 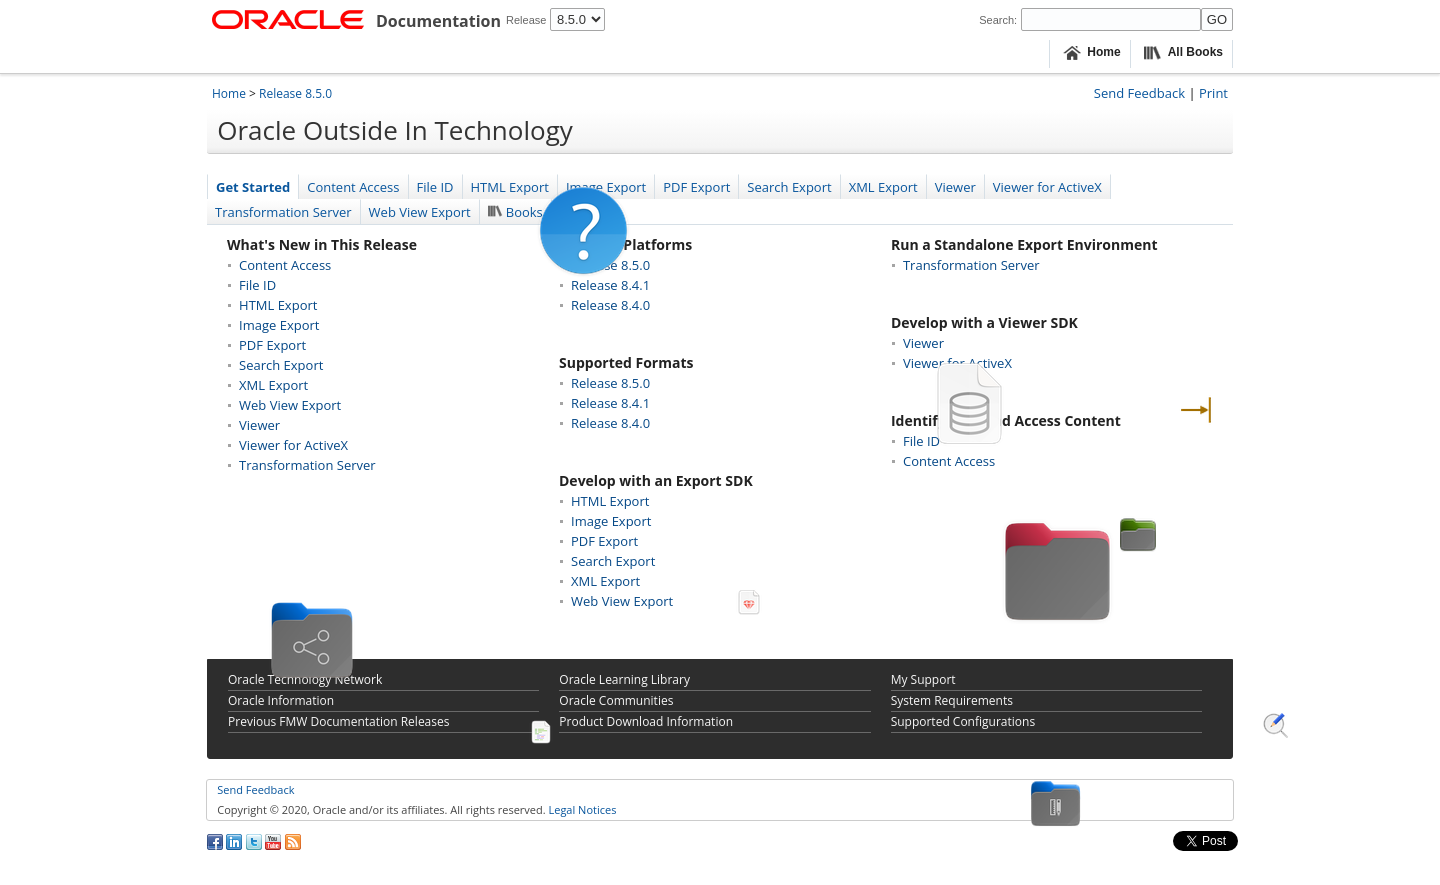 What do you see at coordinates (1057, 571) in the screenshot?
I see `open folder to view contents` at bounding box center [1057, 571].